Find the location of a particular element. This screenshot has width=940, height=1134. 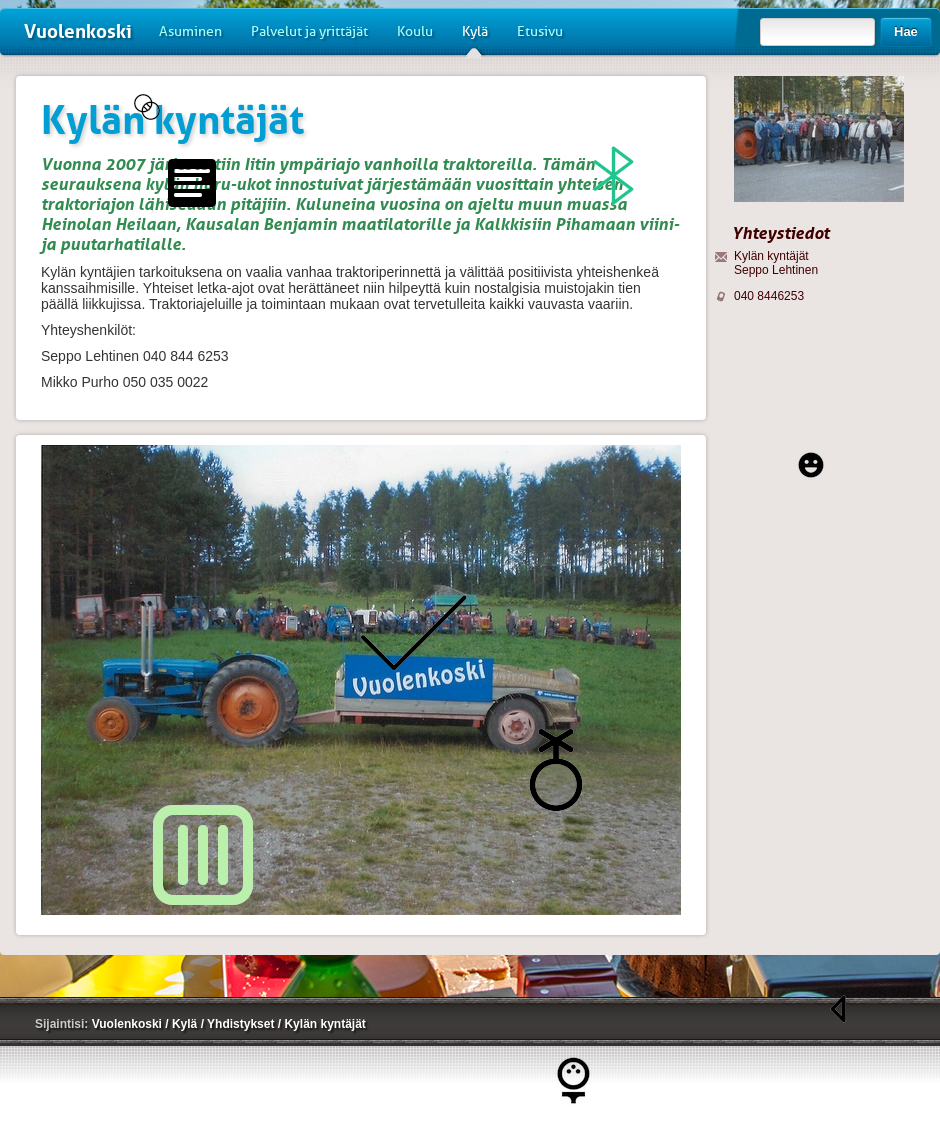

laundry care instruction for drip drying is located at coordinates (203, 855).